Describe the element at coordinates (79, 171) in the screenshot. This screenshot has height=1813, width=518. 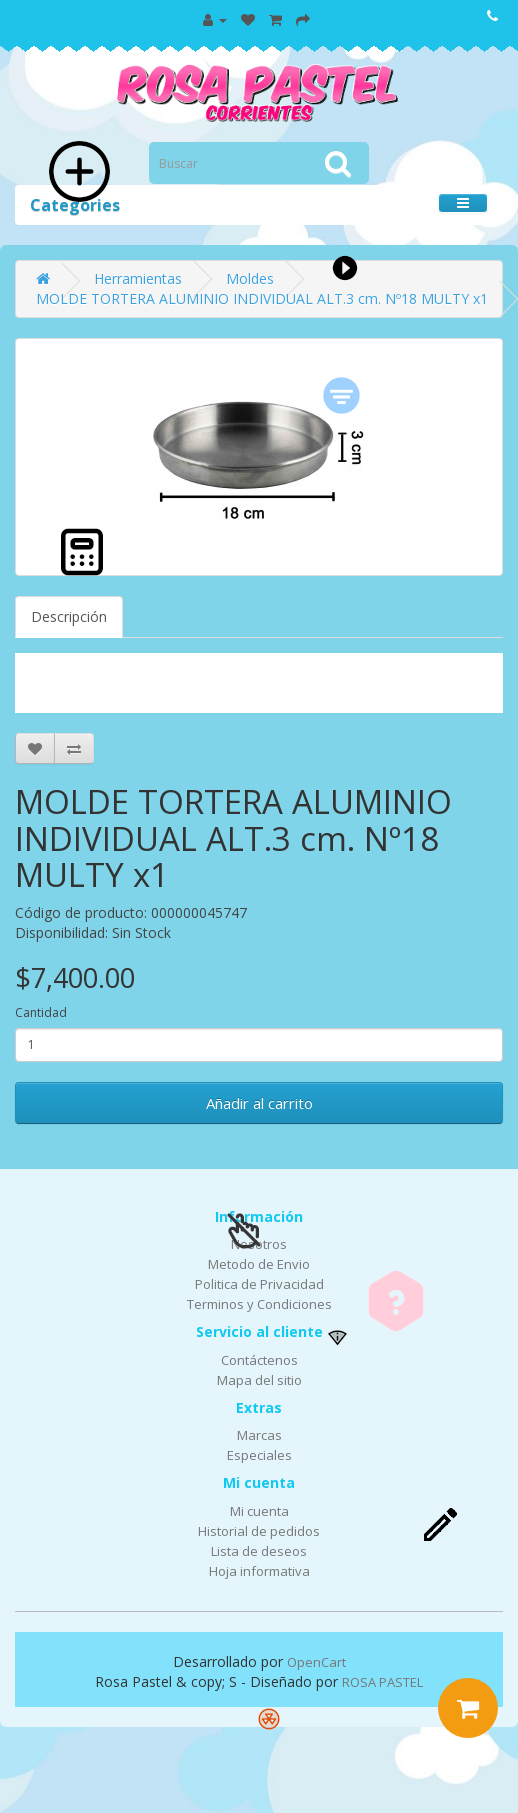
I see `add a new item` at that location.